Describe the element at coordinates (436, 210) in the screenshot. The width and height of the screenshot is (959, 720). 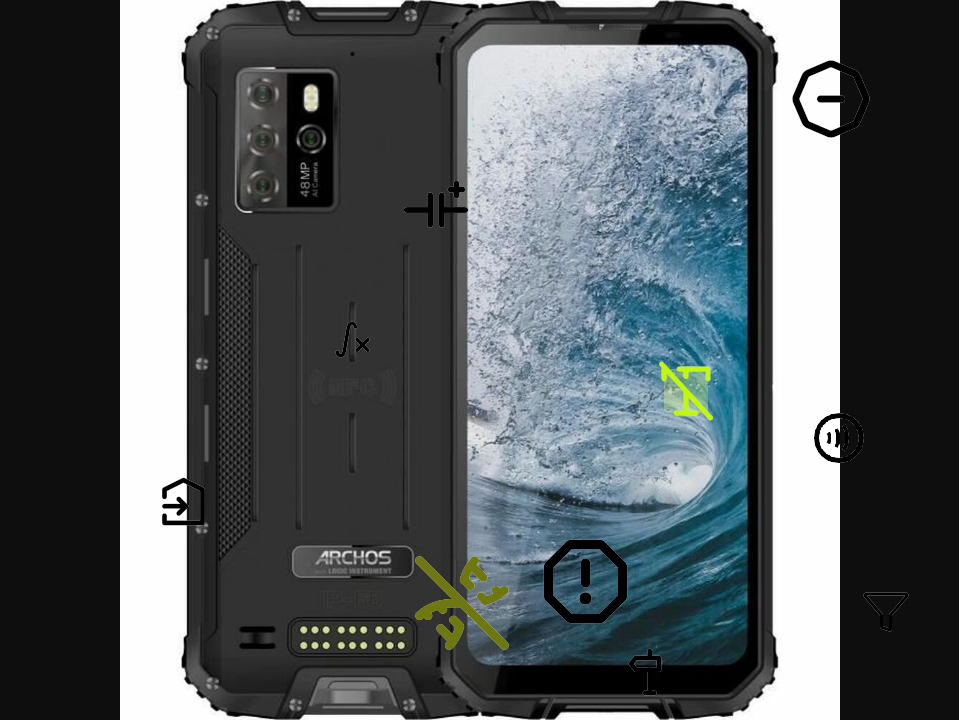
I see `polarized capacitor symbol in circuit diagrams` at that location.